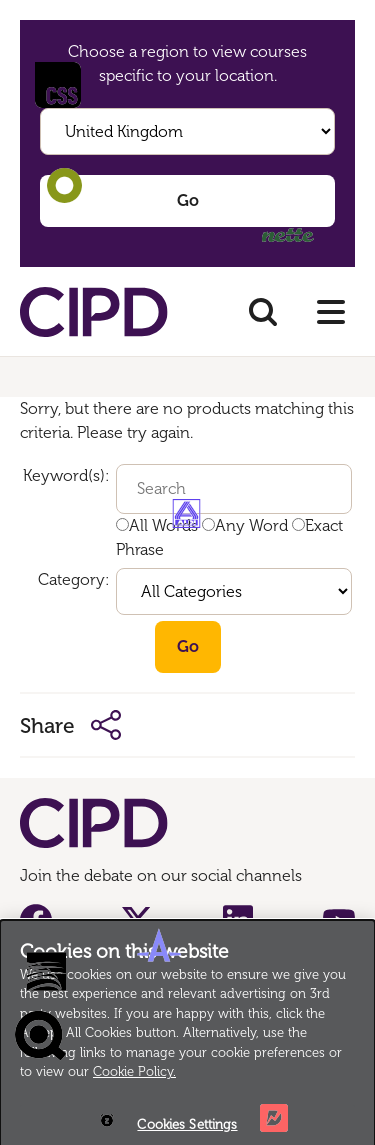 The image size is (375, 1145). What do you see at coordinates (159, 945) in the screenshot?
I see `autoprefixer CSS tool logo` at bounding box center [159, 945].